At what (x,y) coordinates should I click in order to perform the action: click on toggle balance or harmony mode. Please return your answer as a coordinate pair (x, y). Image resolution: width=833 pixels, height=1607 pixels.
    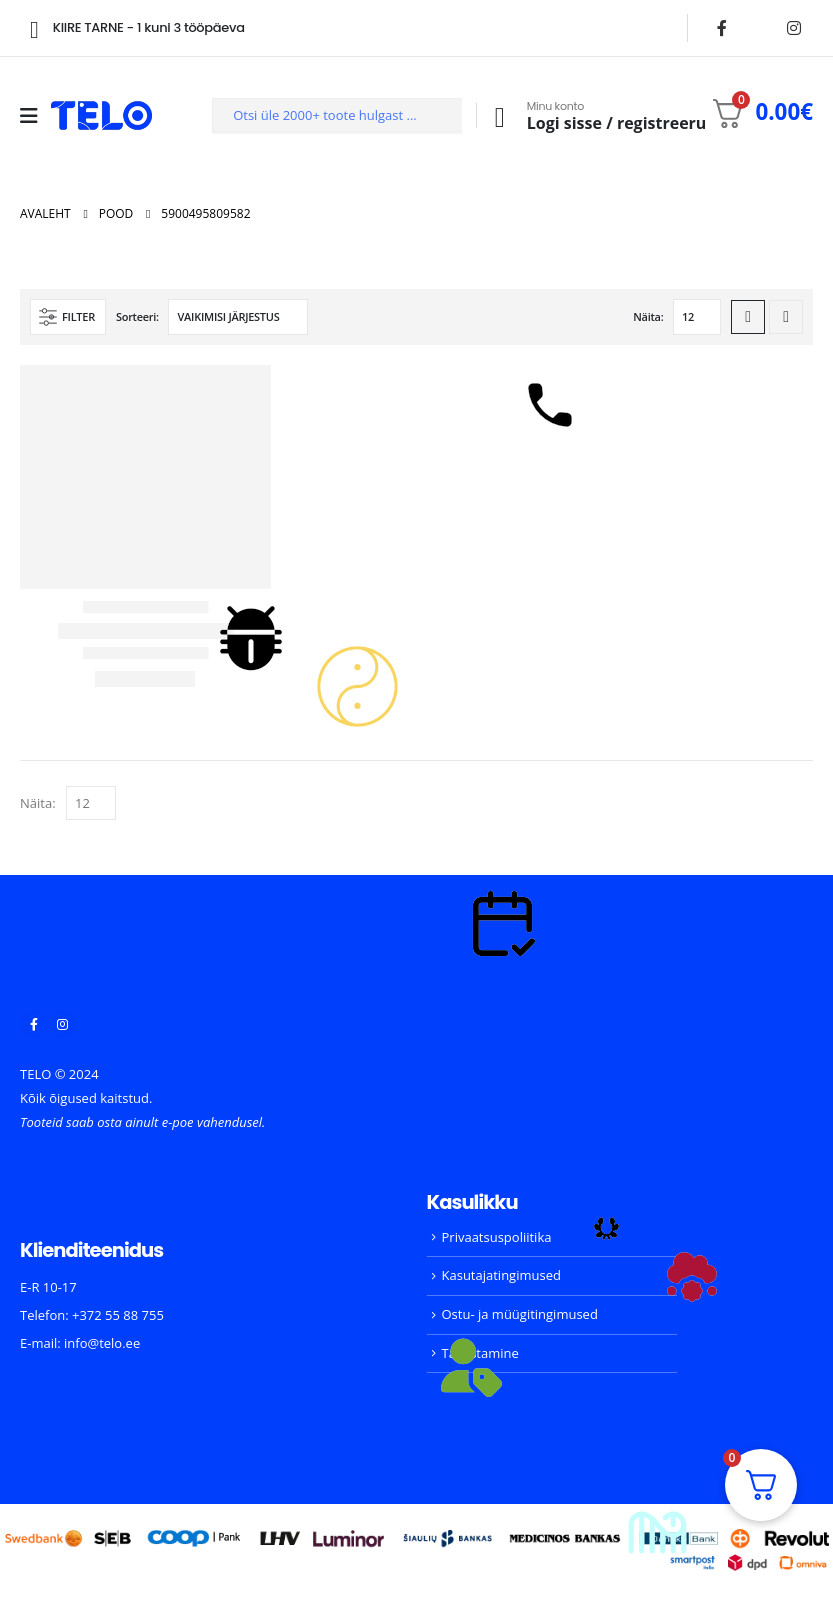
    Looking at the image, I should click on (357, 686).